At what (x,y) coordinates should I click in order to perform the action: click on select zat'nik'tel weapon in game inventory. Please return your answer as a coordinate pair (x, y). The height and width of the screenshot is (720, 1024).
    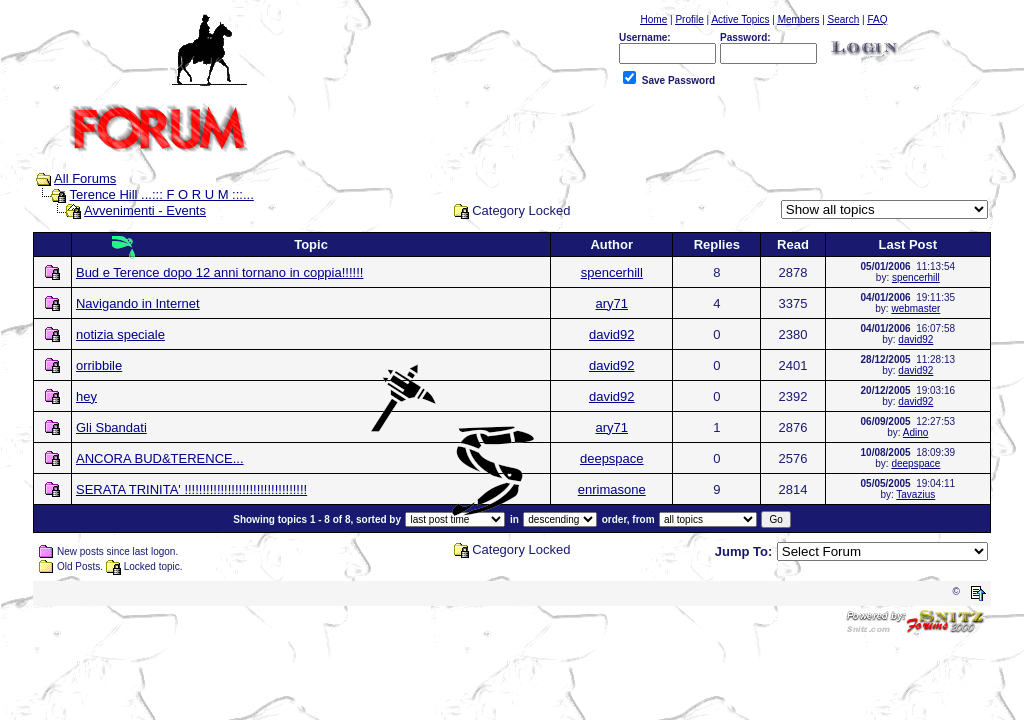
    Looking at the image, I should click on (493, 471).